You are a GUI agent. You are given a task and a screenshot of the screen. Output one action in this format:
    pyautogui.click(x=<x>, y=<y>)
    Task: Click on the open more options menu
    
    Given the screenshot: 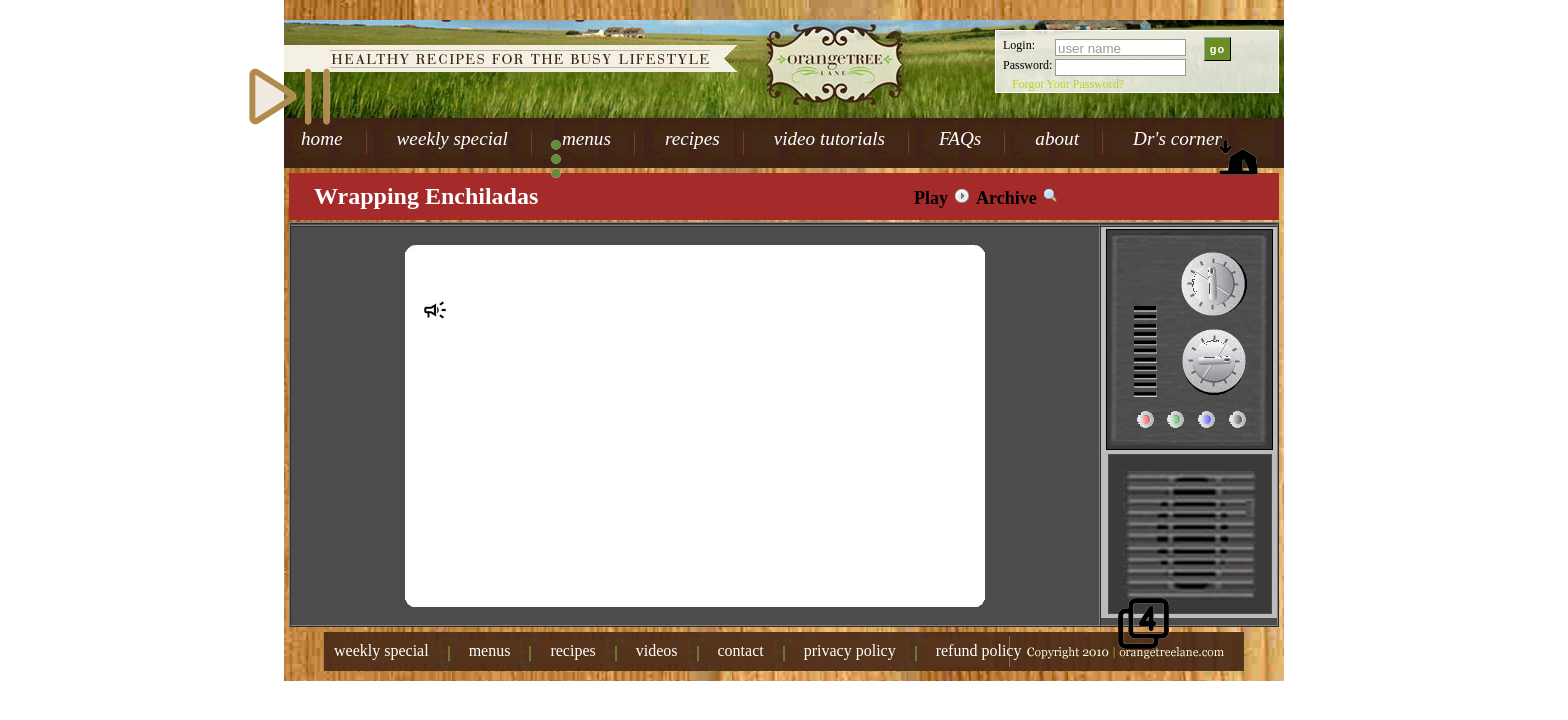 What is the action you would take?
    pyautogui.click(x=556, y=159)
    